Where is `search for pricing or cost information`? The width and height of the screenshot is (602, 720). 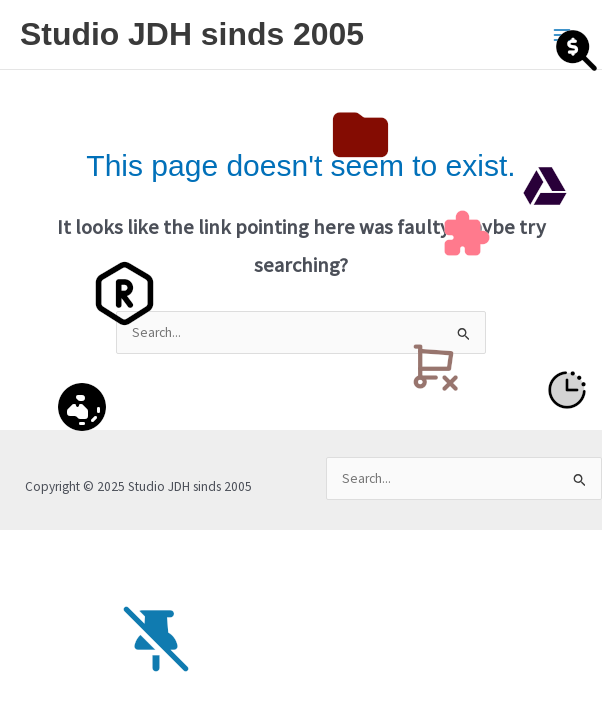
search for pricing or cost information is located at coordinates (576, 50).